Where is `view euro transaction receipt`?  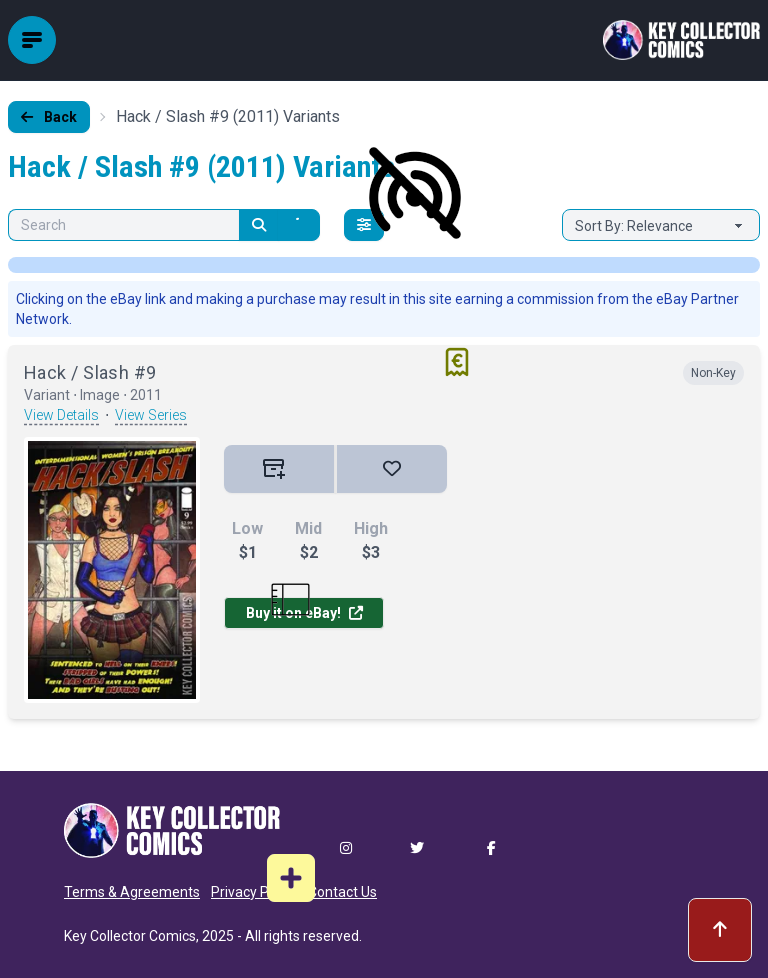
view euro transaction receipt is located at coordinates (457, 362).